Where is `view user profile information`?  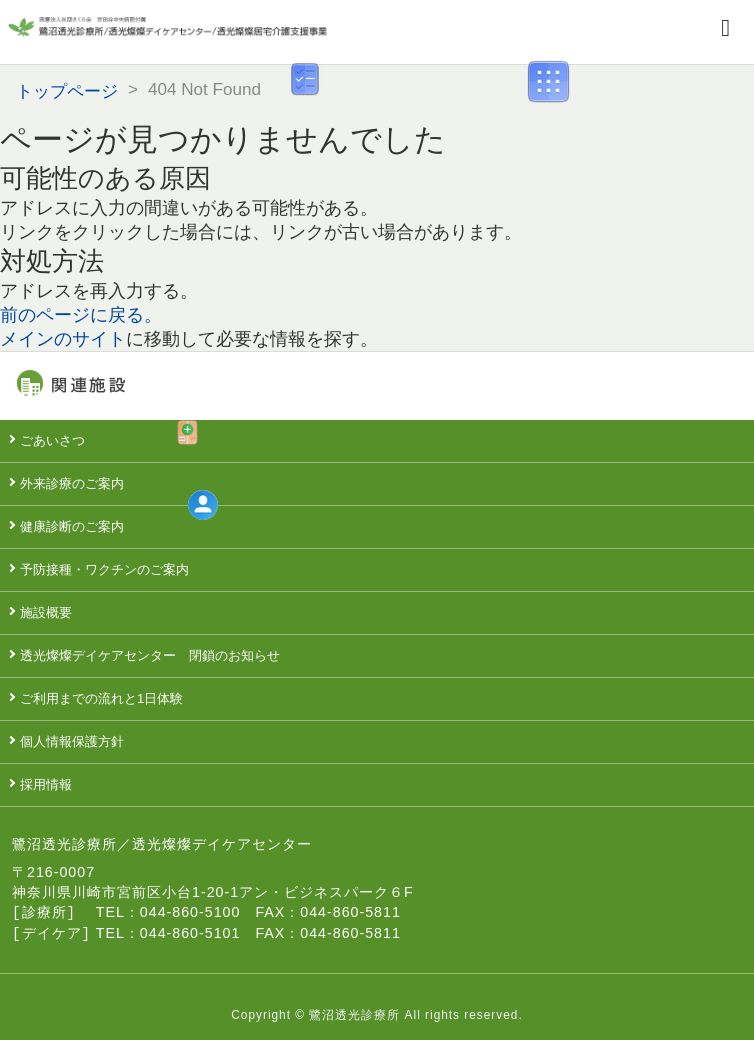 view user profile information is located at coordinates (203, 505).